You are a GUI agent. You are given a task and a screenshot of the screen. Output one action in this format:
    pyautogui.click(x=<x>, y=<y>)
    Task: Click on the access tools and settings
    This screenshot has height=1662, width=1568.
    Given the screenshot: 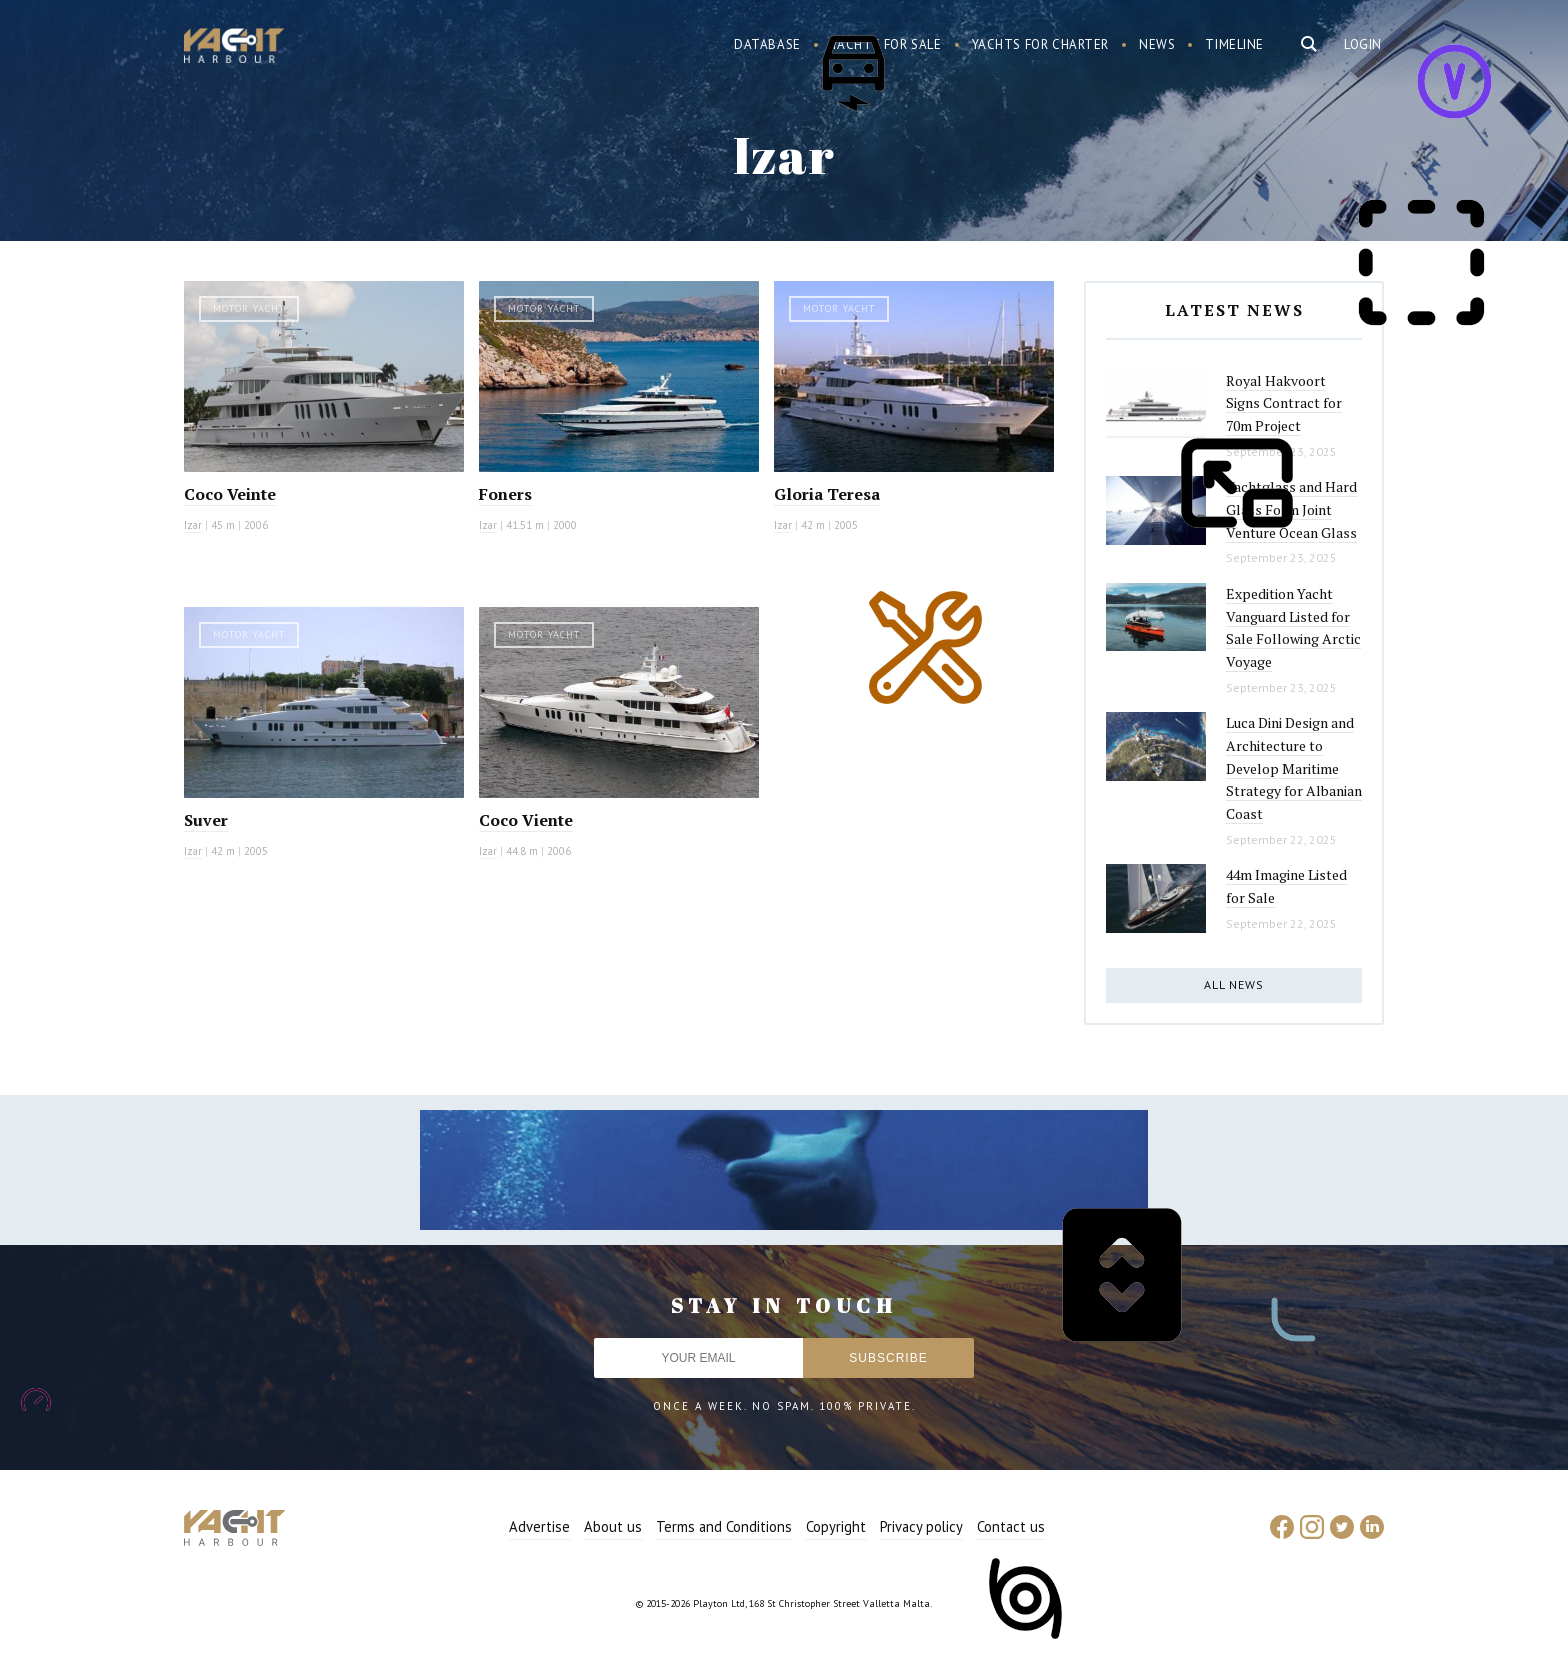 What is the action you would take?
    pyautogui.click(x=925, y=647)
    